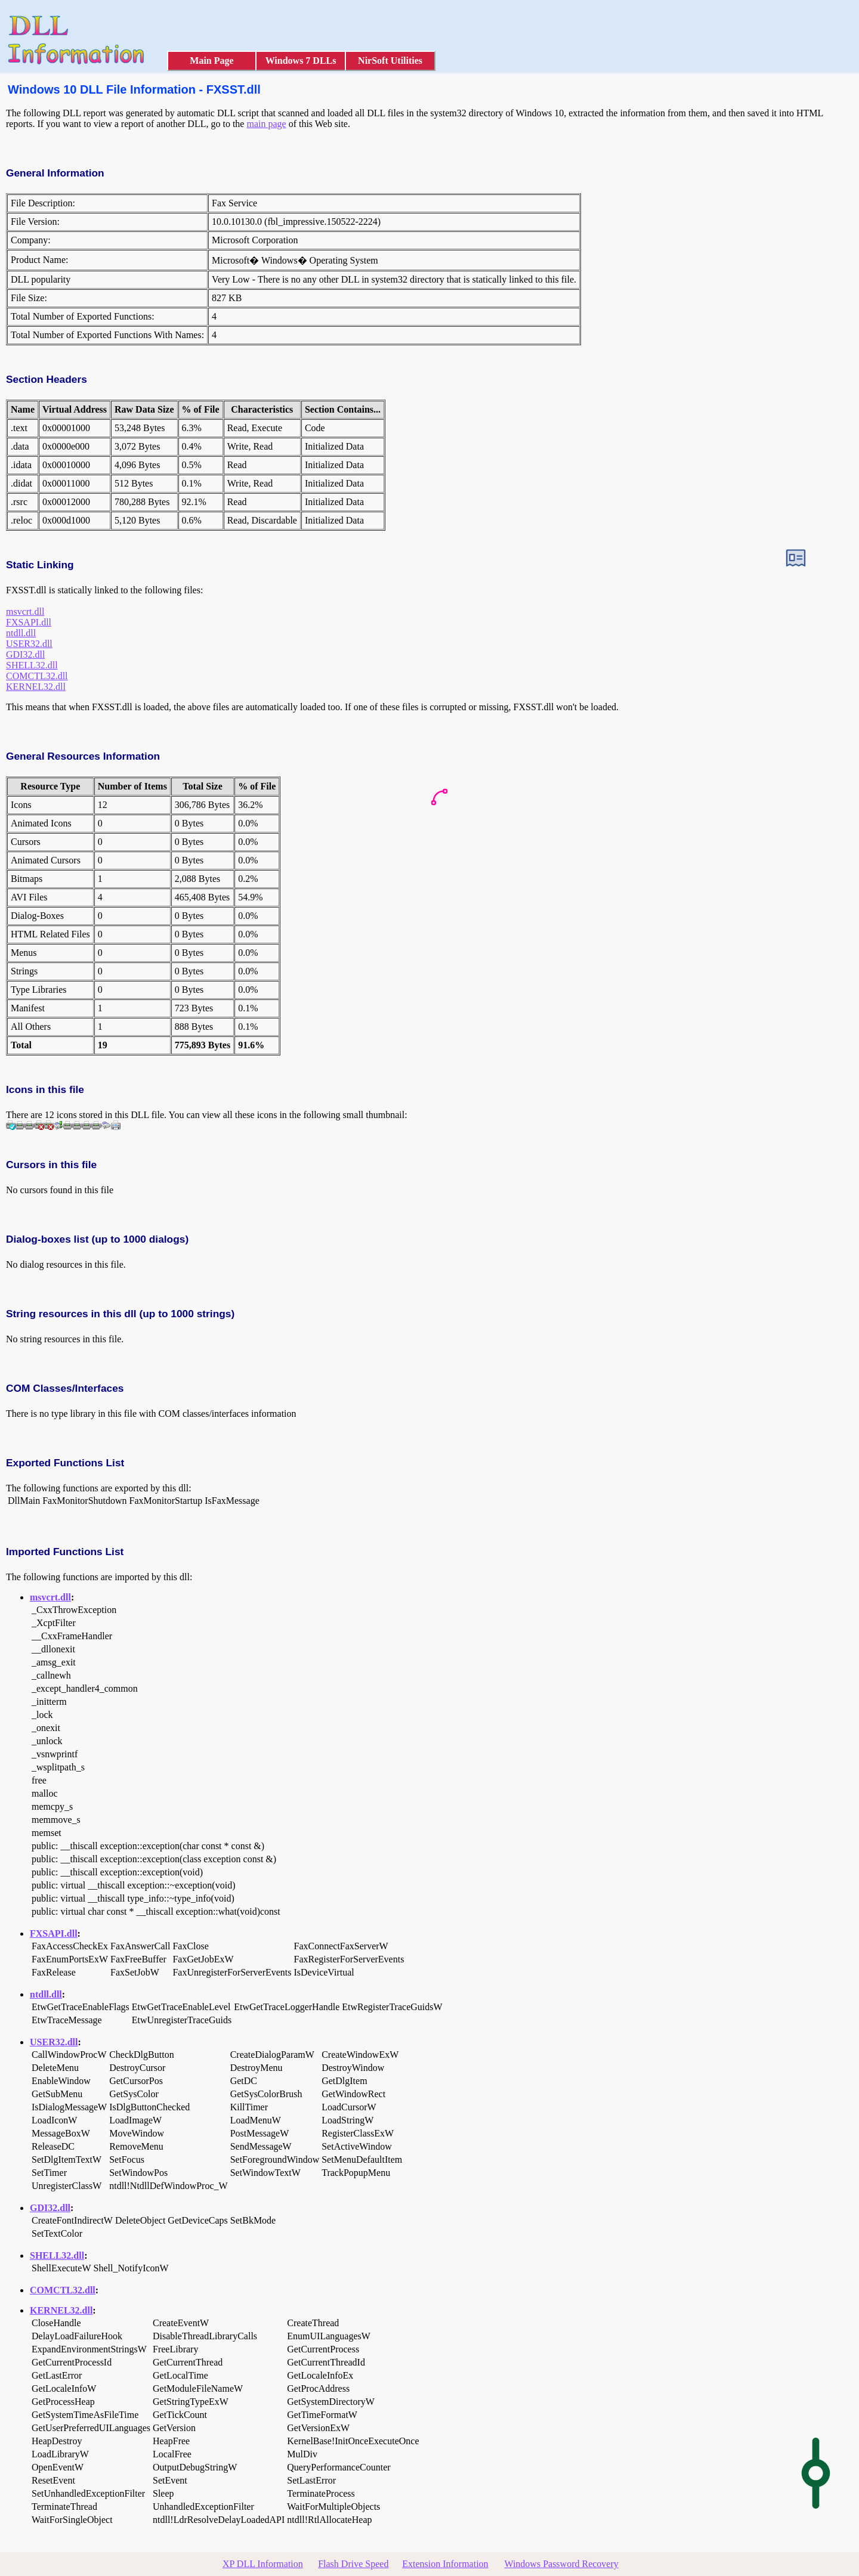 The image size is (859, 2576). Describe the element at coordinates (815, 2473) in the screenshot. I see `view commit history in version control` at that location.